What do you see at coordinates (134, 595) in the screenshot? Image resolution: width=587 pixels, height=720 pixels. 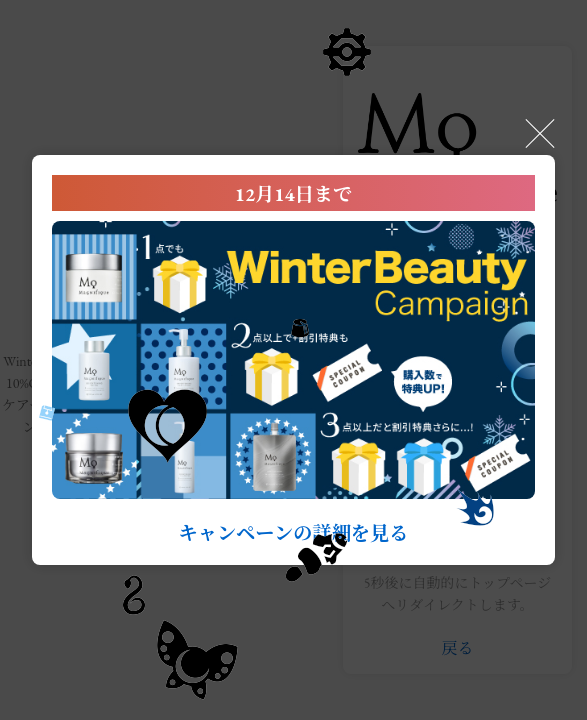 I see `indicates poison status effect on character` at bounding box center [134, 595].